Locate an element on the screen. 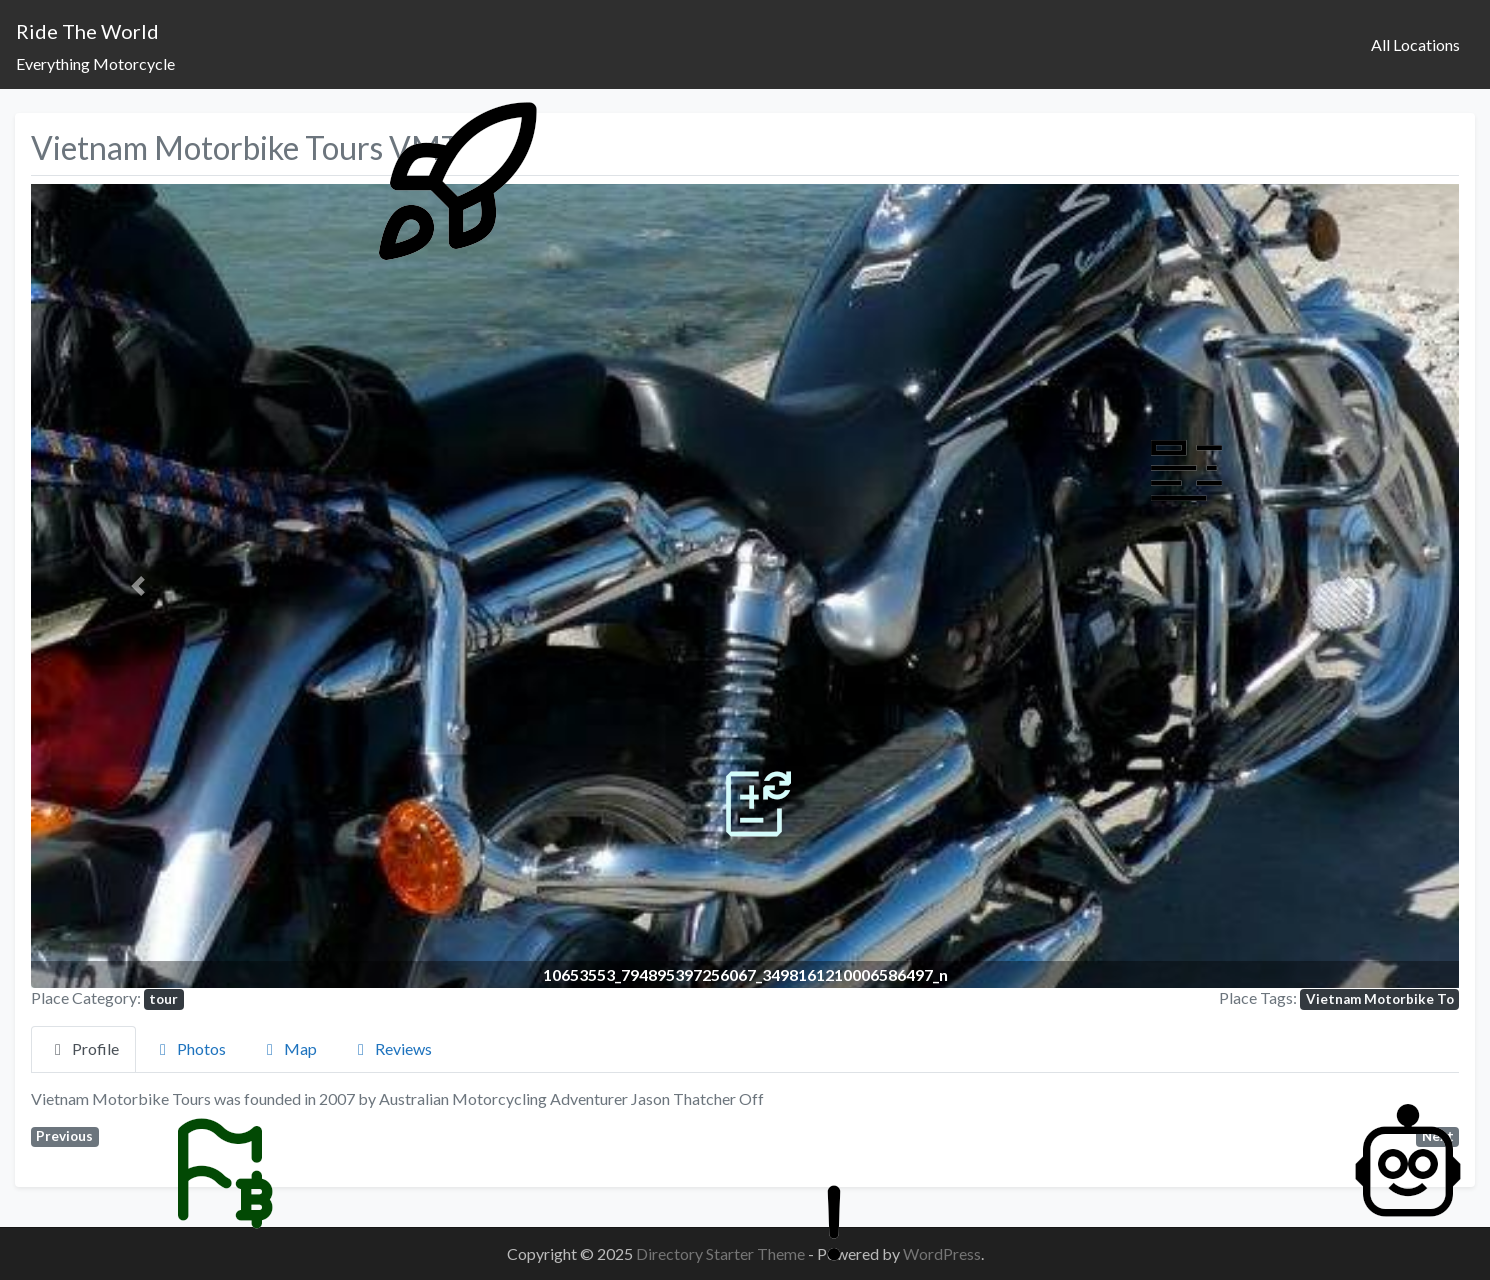  sync or restore an editing session is located at coordinates (754, 804).